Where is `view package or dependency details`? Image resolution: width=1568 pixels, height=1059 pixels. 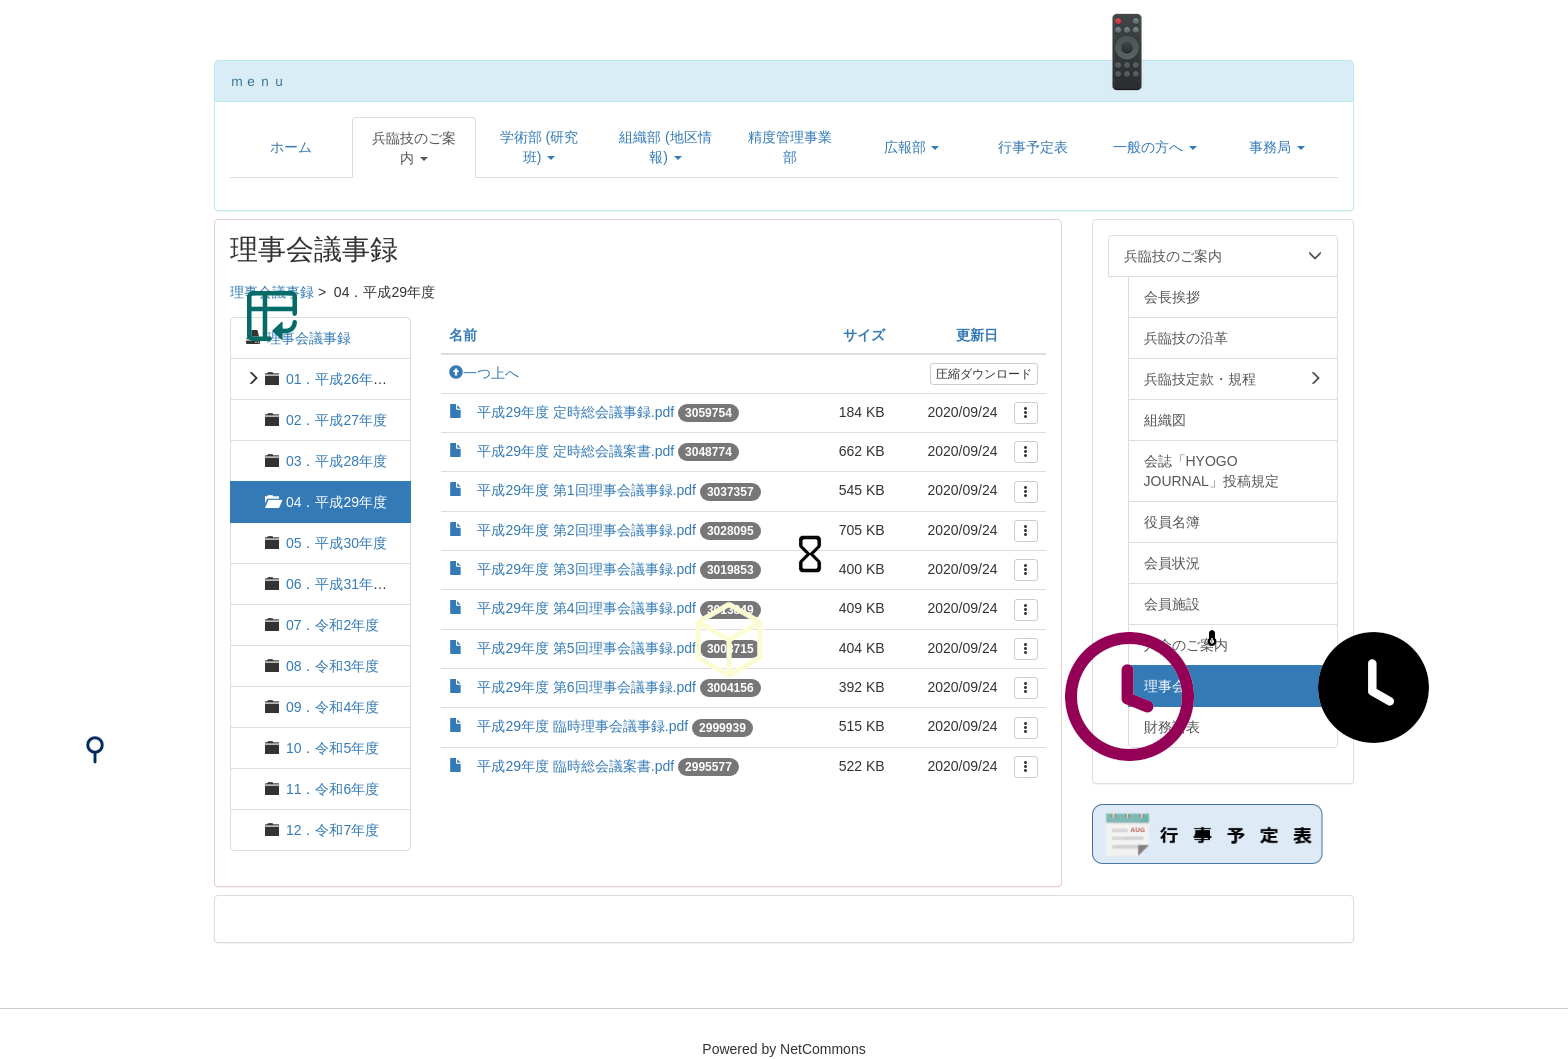 view package or dependency details is located at coordinates (729, 641).